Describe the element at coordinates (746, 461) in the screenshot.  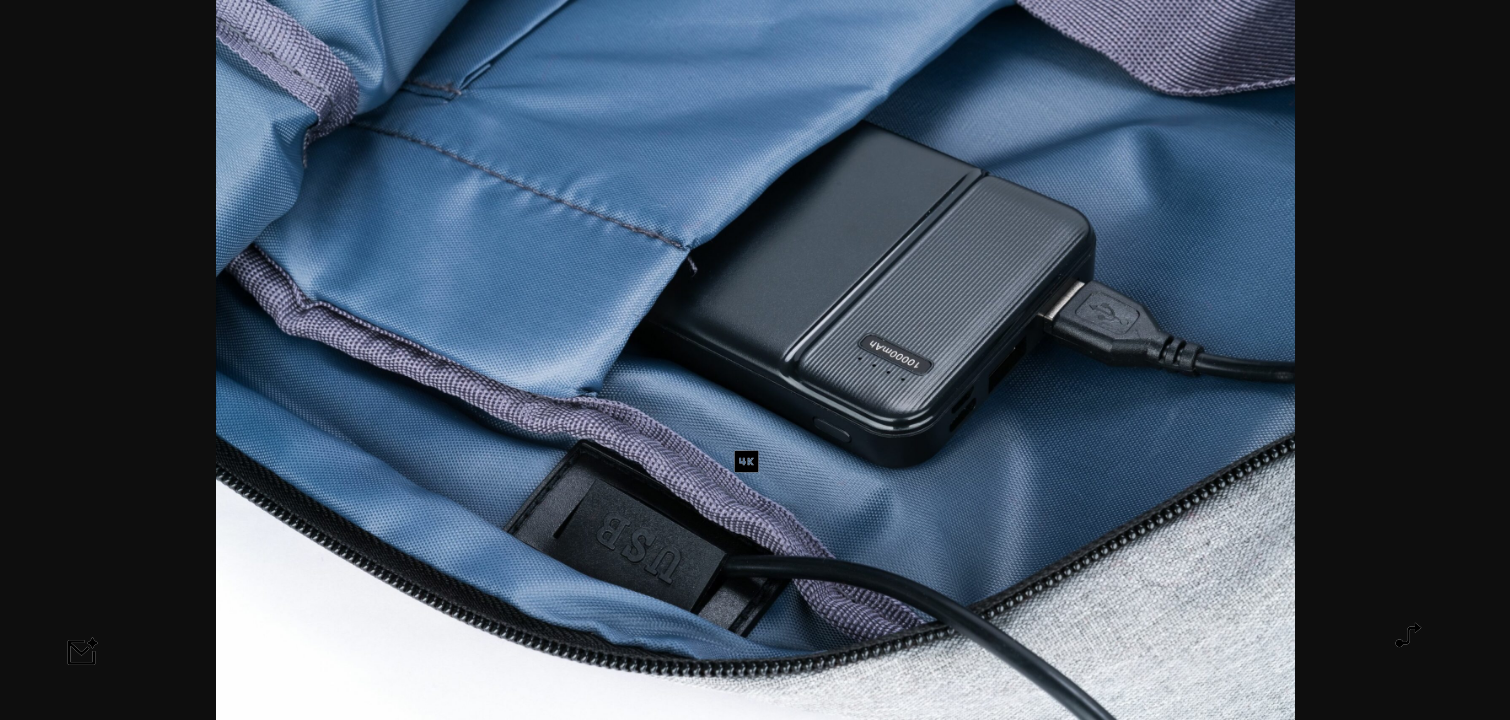
I see `indicates 4k video quality available` at that location.